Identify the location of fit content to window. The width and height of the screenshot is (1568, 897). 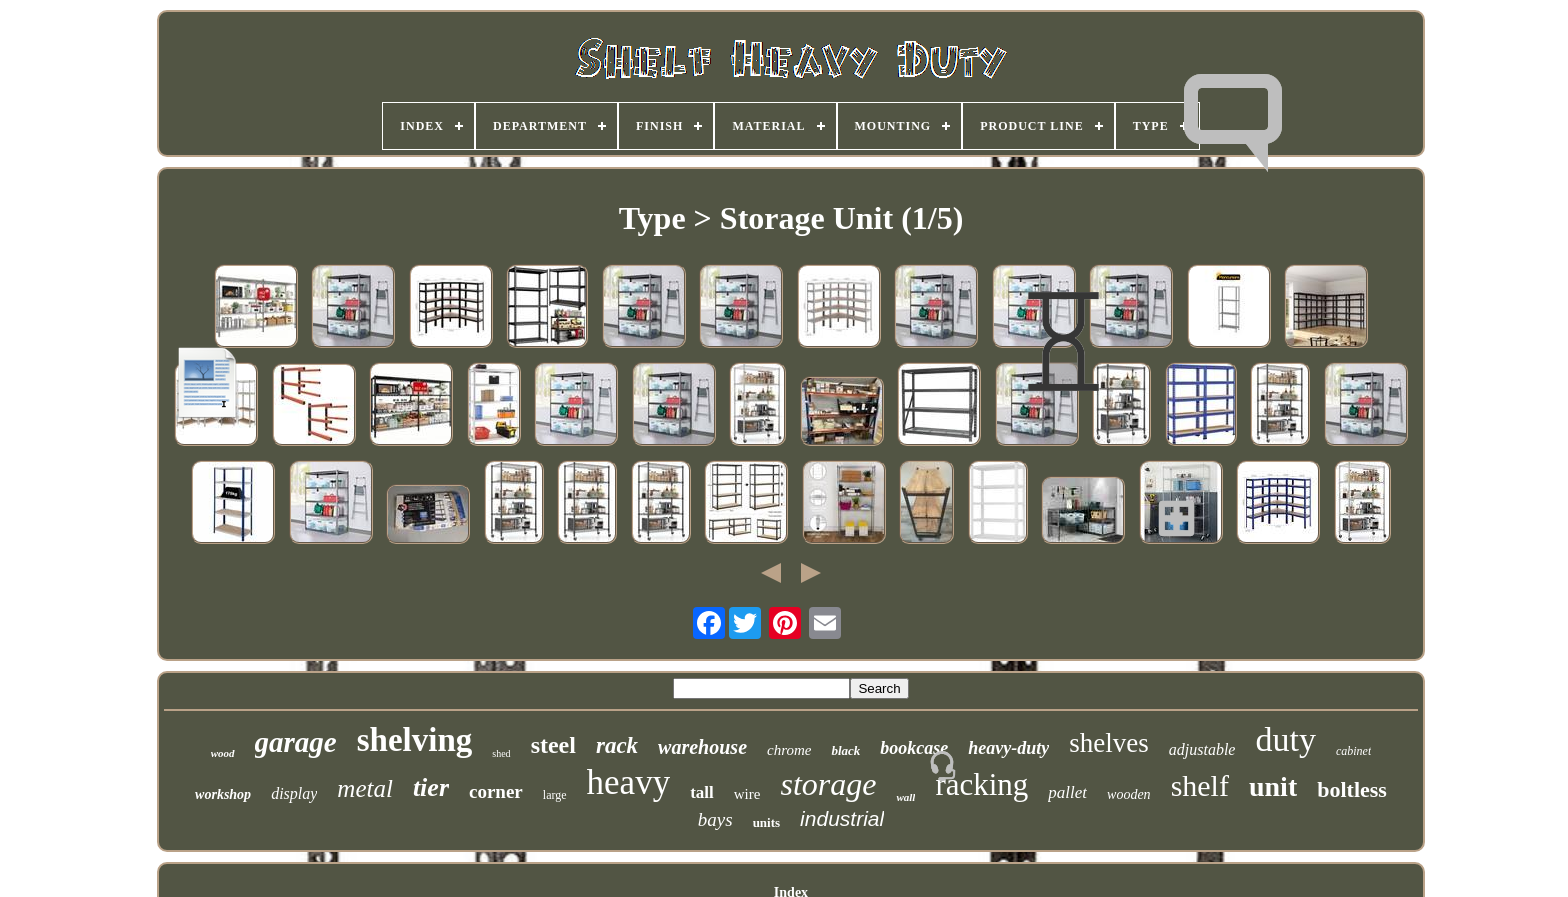
(1176, 518).